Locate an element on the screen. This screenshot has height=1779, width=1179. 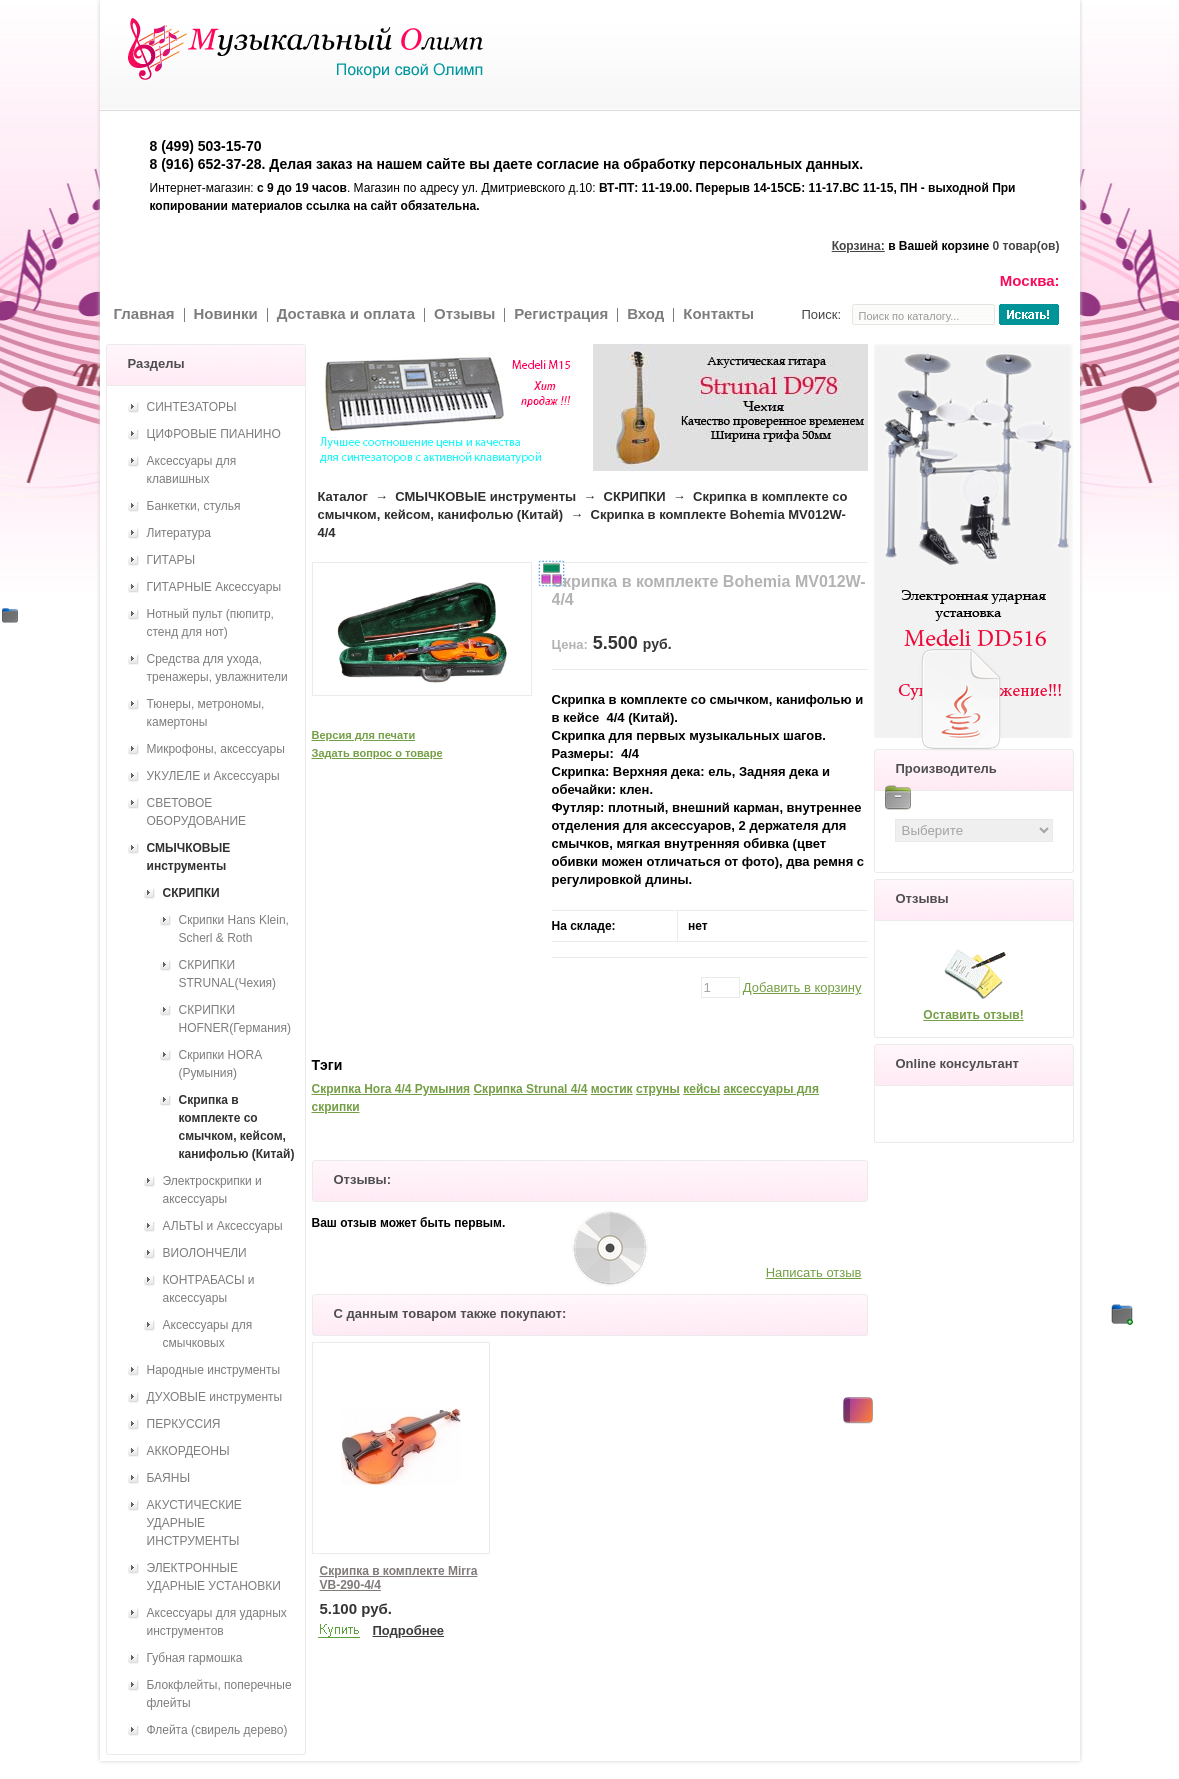
access the desktop folder is located at coordinates (858, 1409).